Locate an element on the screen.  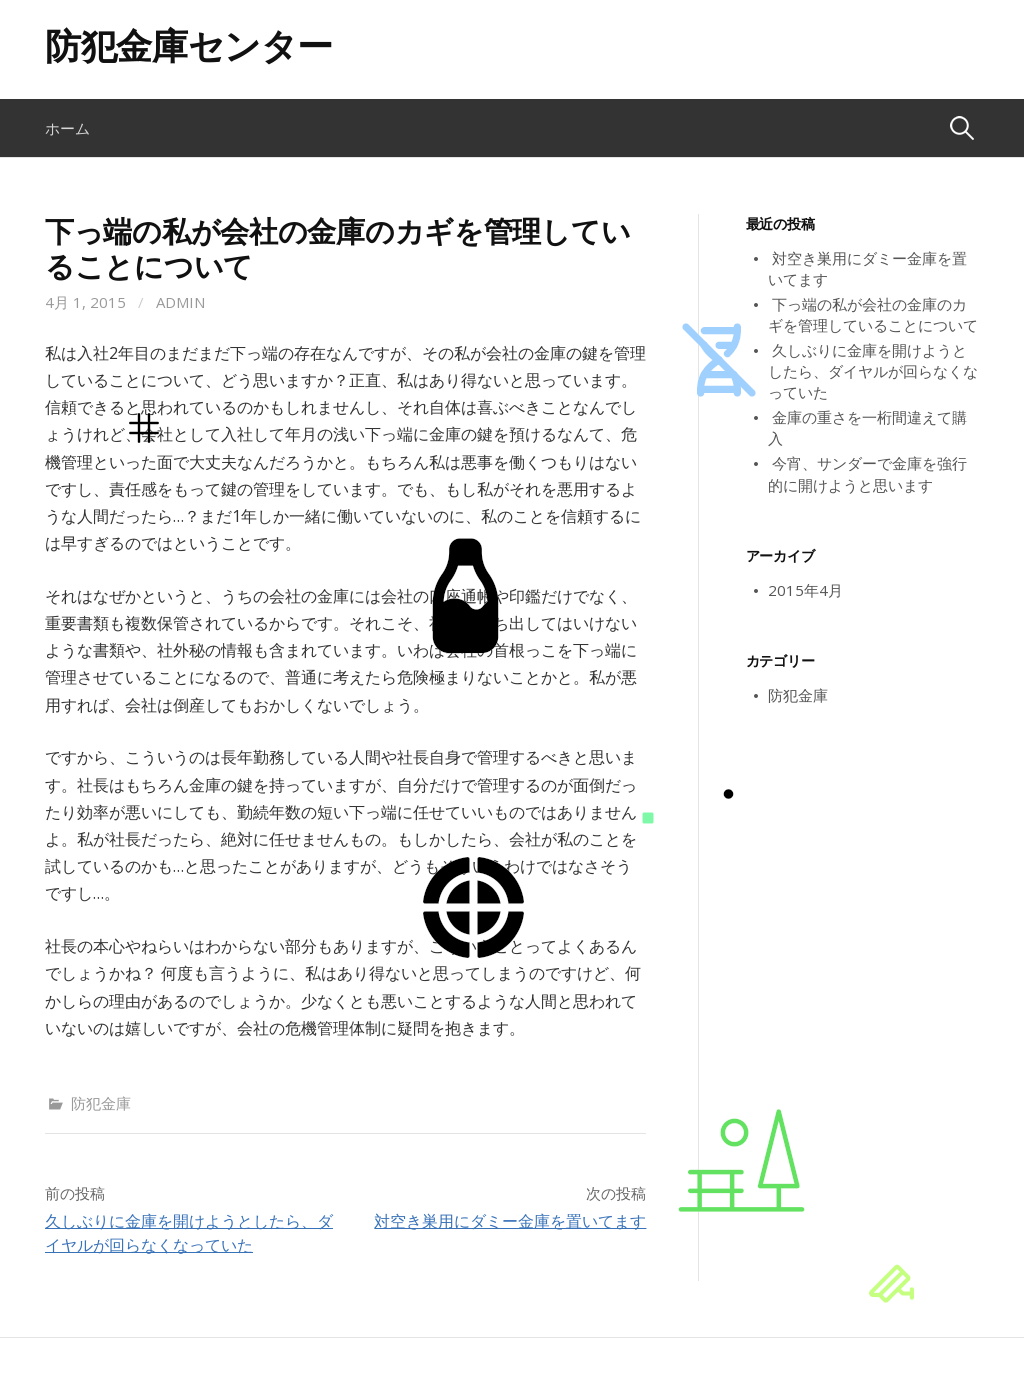
stop media playback is located at coordinates (648, 818).